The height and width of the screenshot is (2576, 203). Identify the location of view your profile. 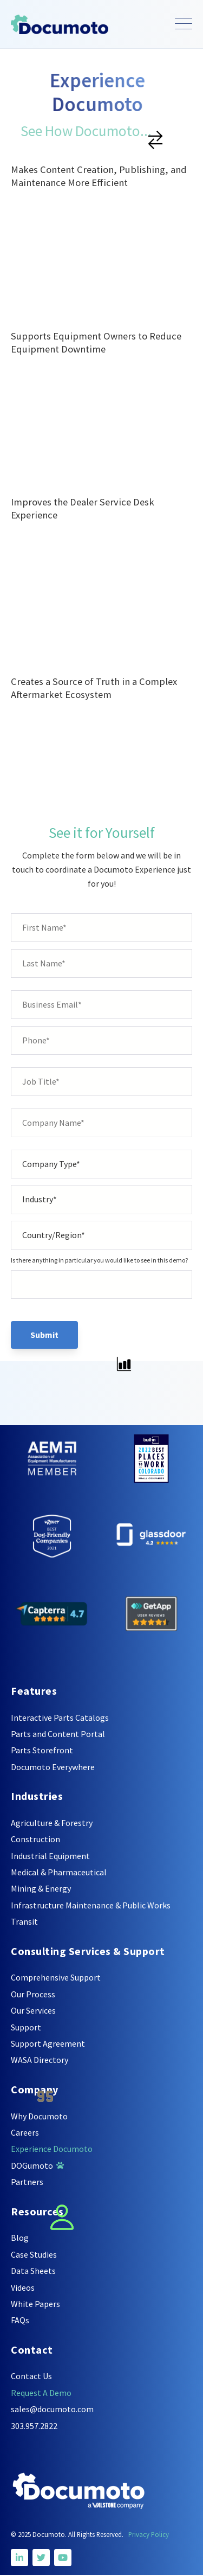
(62, 2217).